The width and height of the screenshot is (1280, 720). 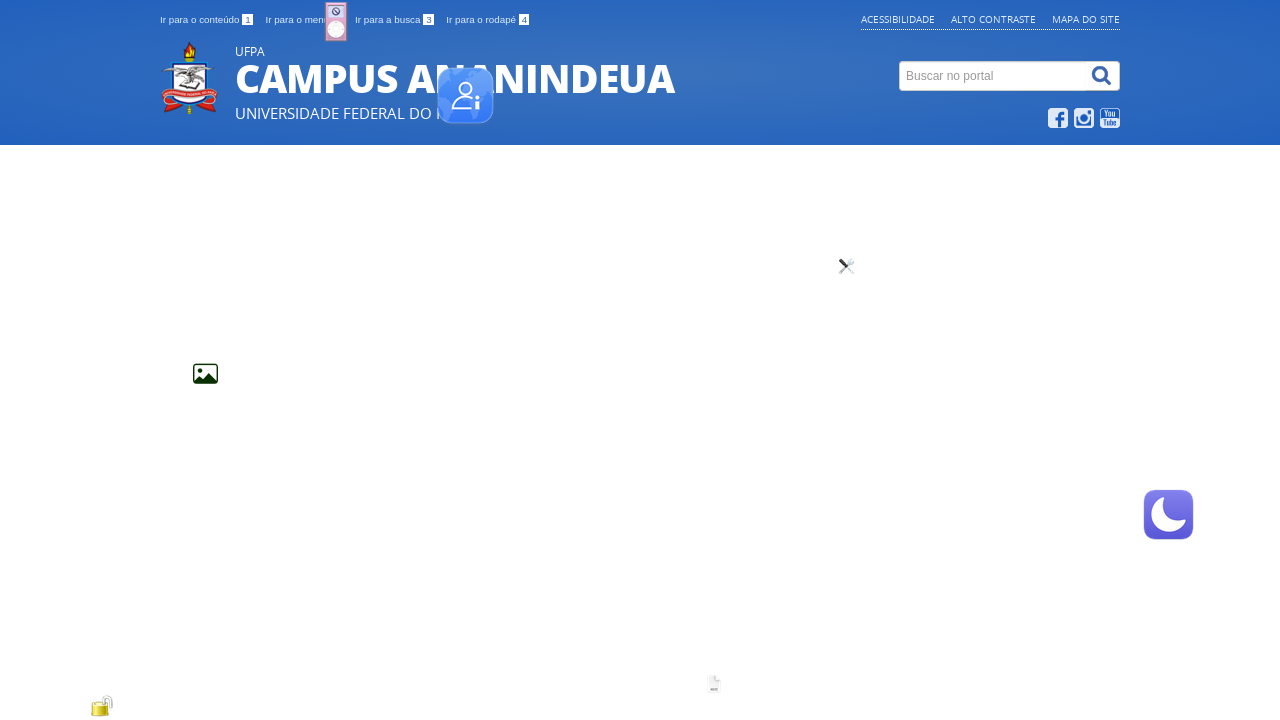 I want to click on indicates changes are allowed or permissions are unlocked, so click(x=102, y=706).